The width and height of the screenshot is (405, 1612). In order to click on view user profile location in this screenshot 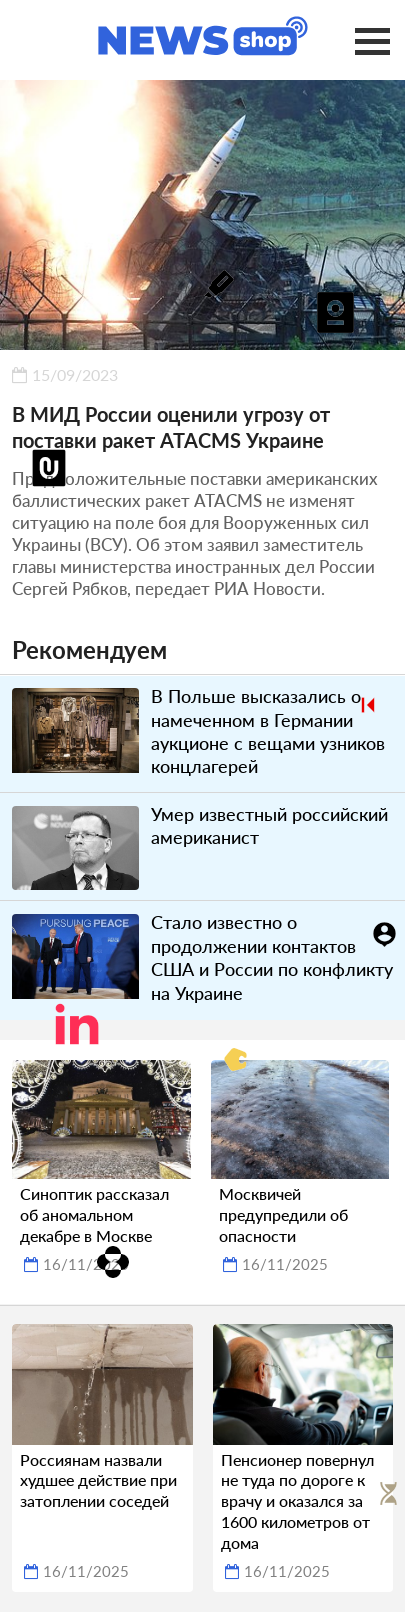, I will do `click(384, 933)`.